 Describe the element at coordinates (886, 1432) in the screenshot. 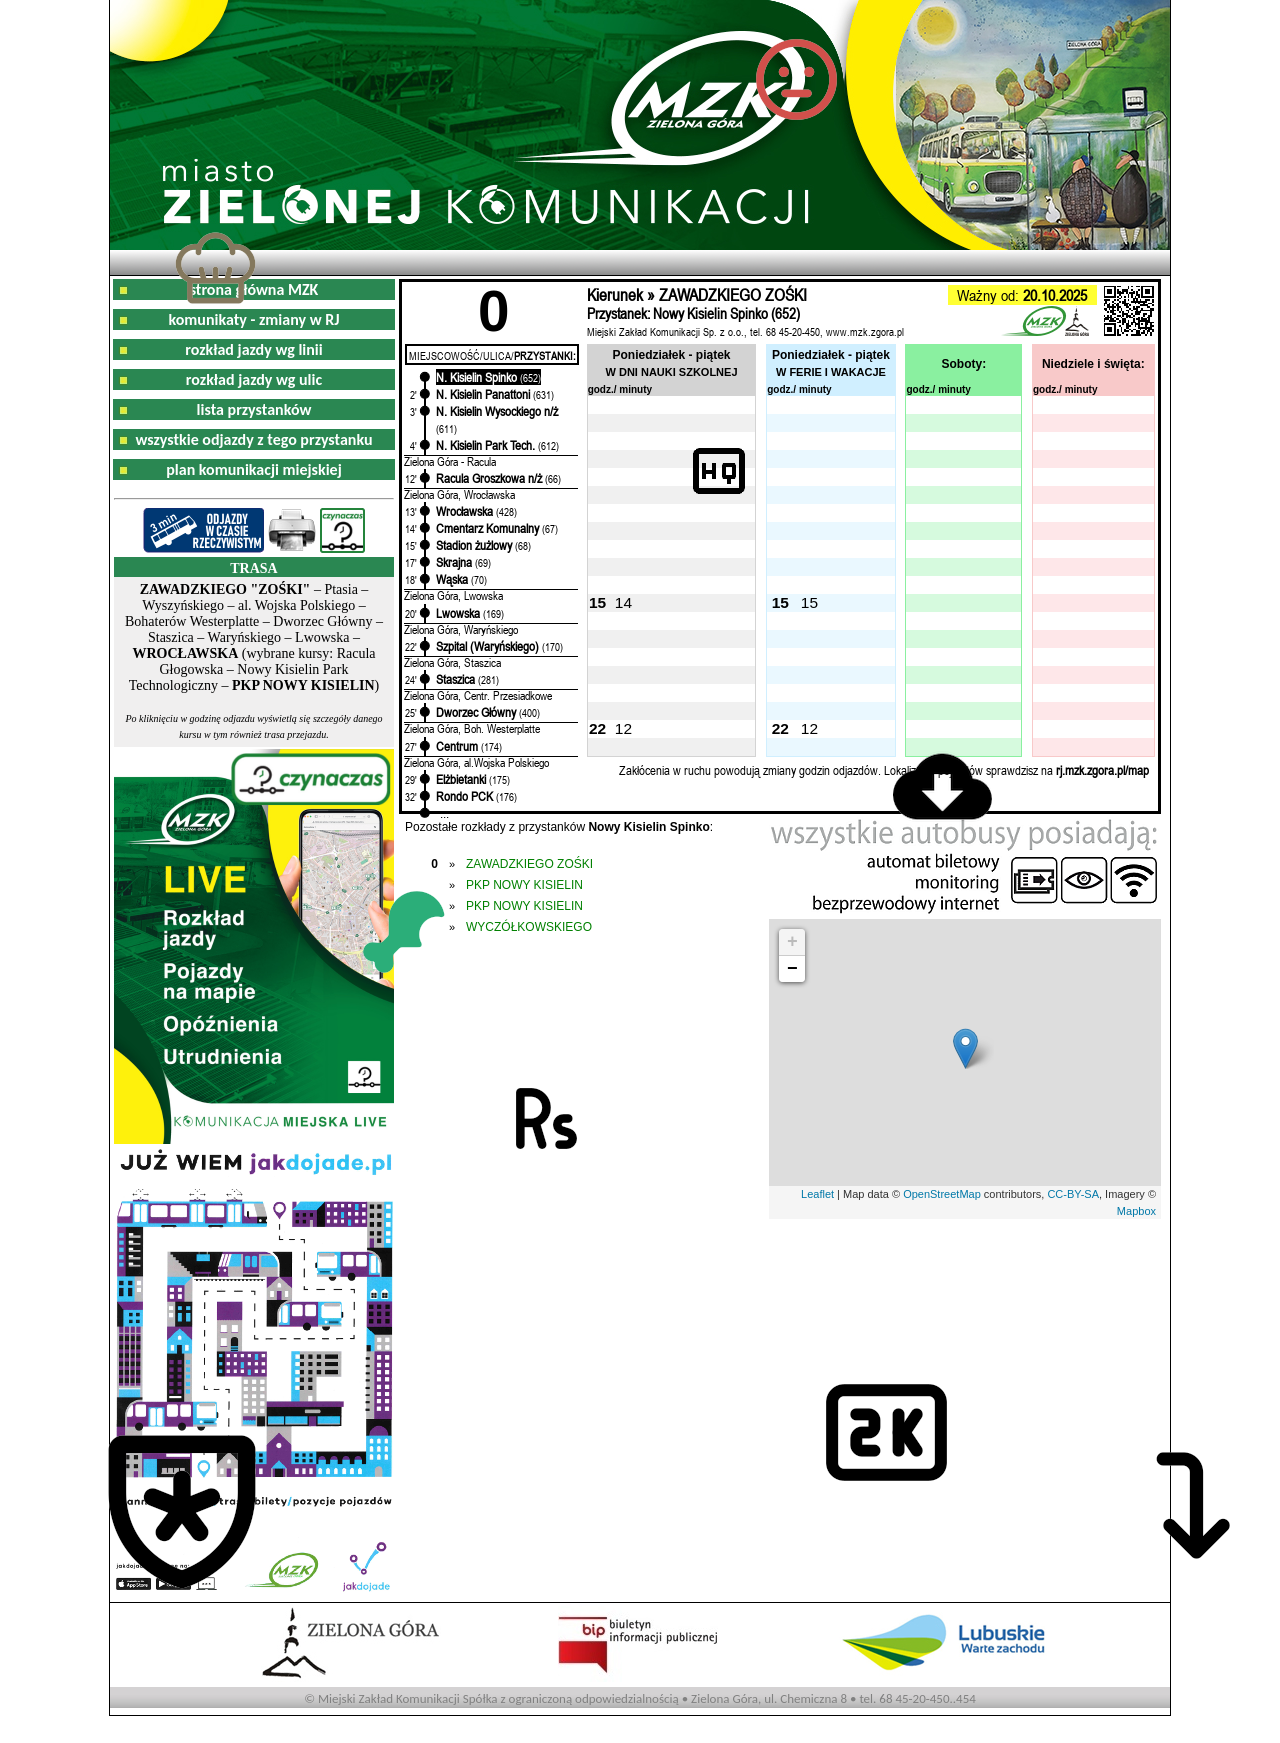

I see `indicates 2K video resolution quality` at that location.